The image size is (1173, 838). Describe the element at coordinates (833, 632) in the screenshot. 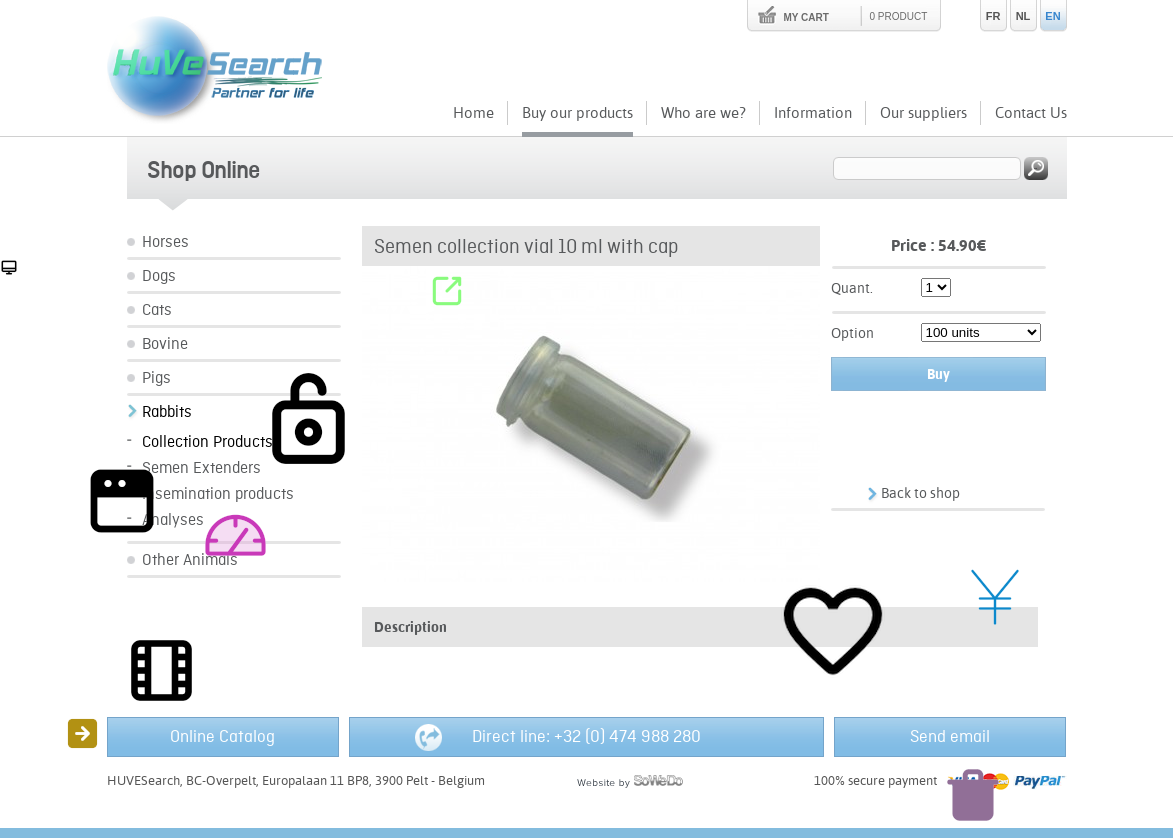

I see `add to favorites` at that location.